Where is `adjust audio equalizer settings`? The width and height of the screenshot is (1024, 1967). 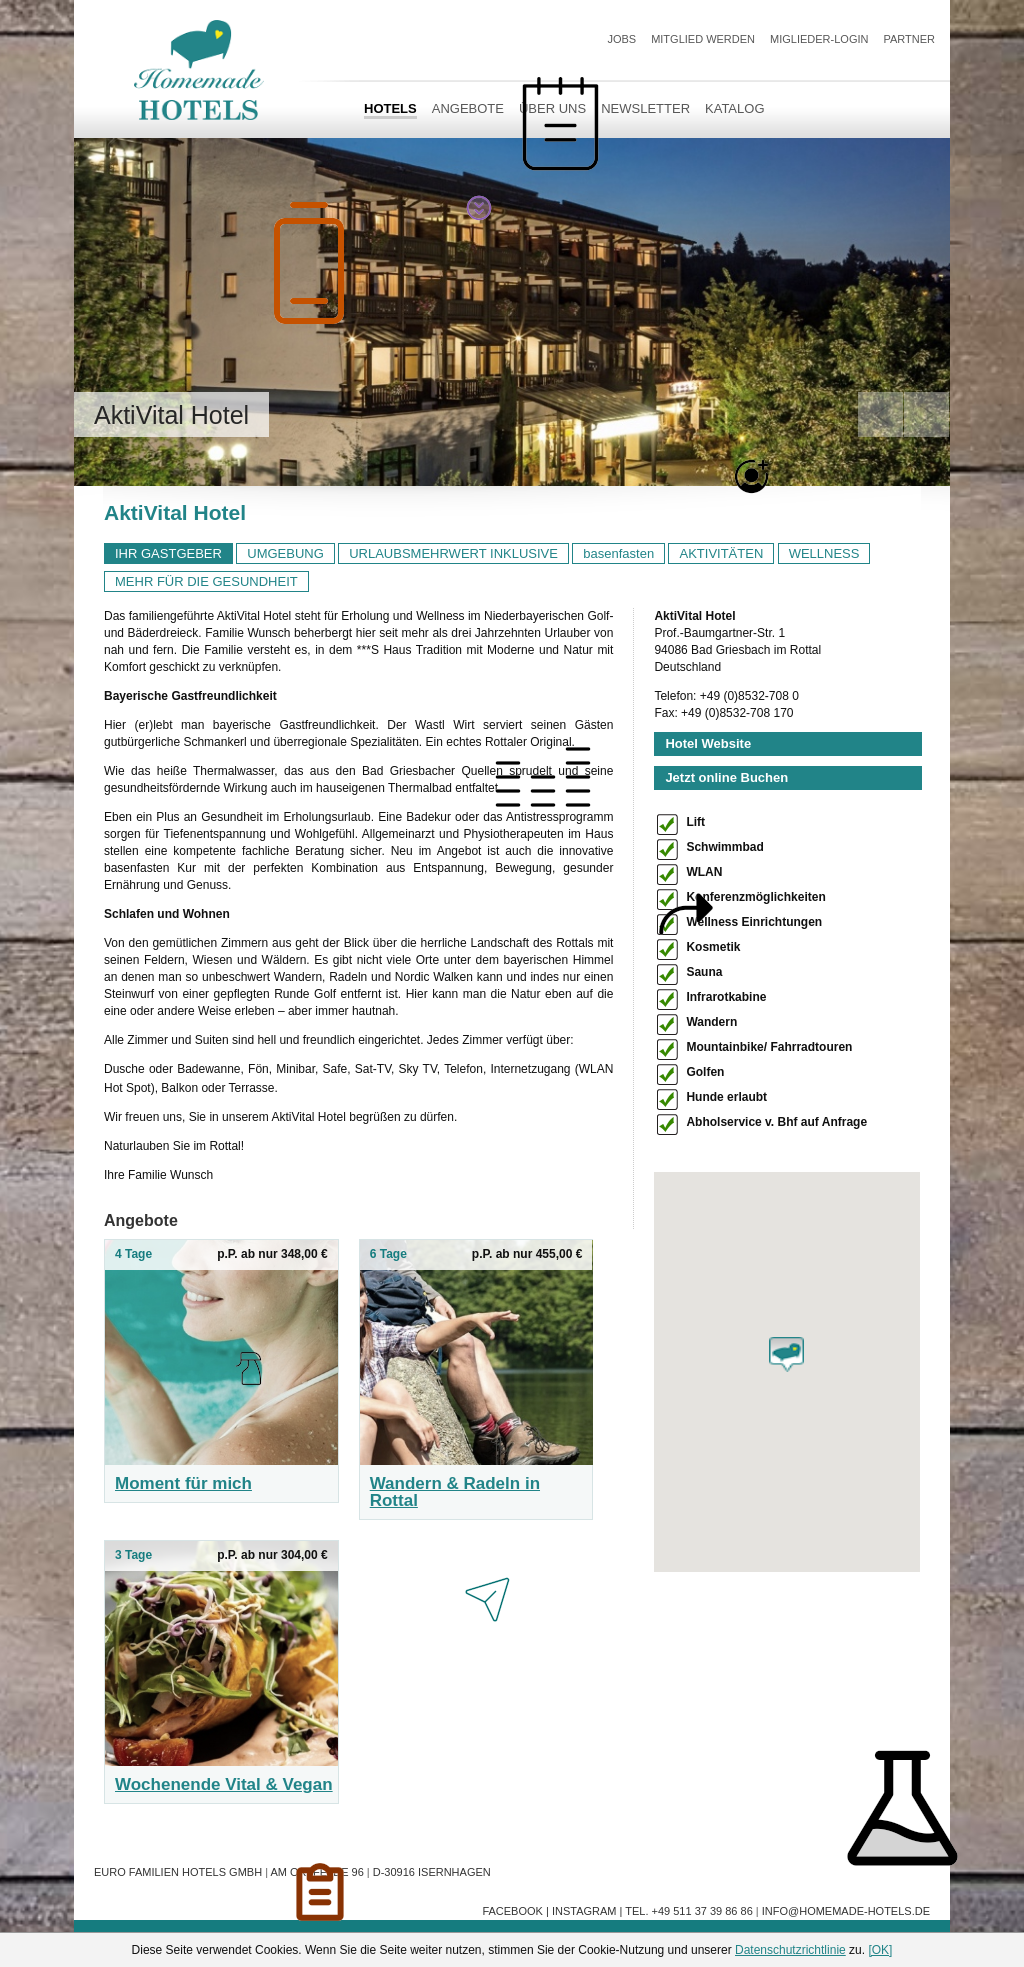 adjust audio equalizer settings is located at coordinates (543, 777).